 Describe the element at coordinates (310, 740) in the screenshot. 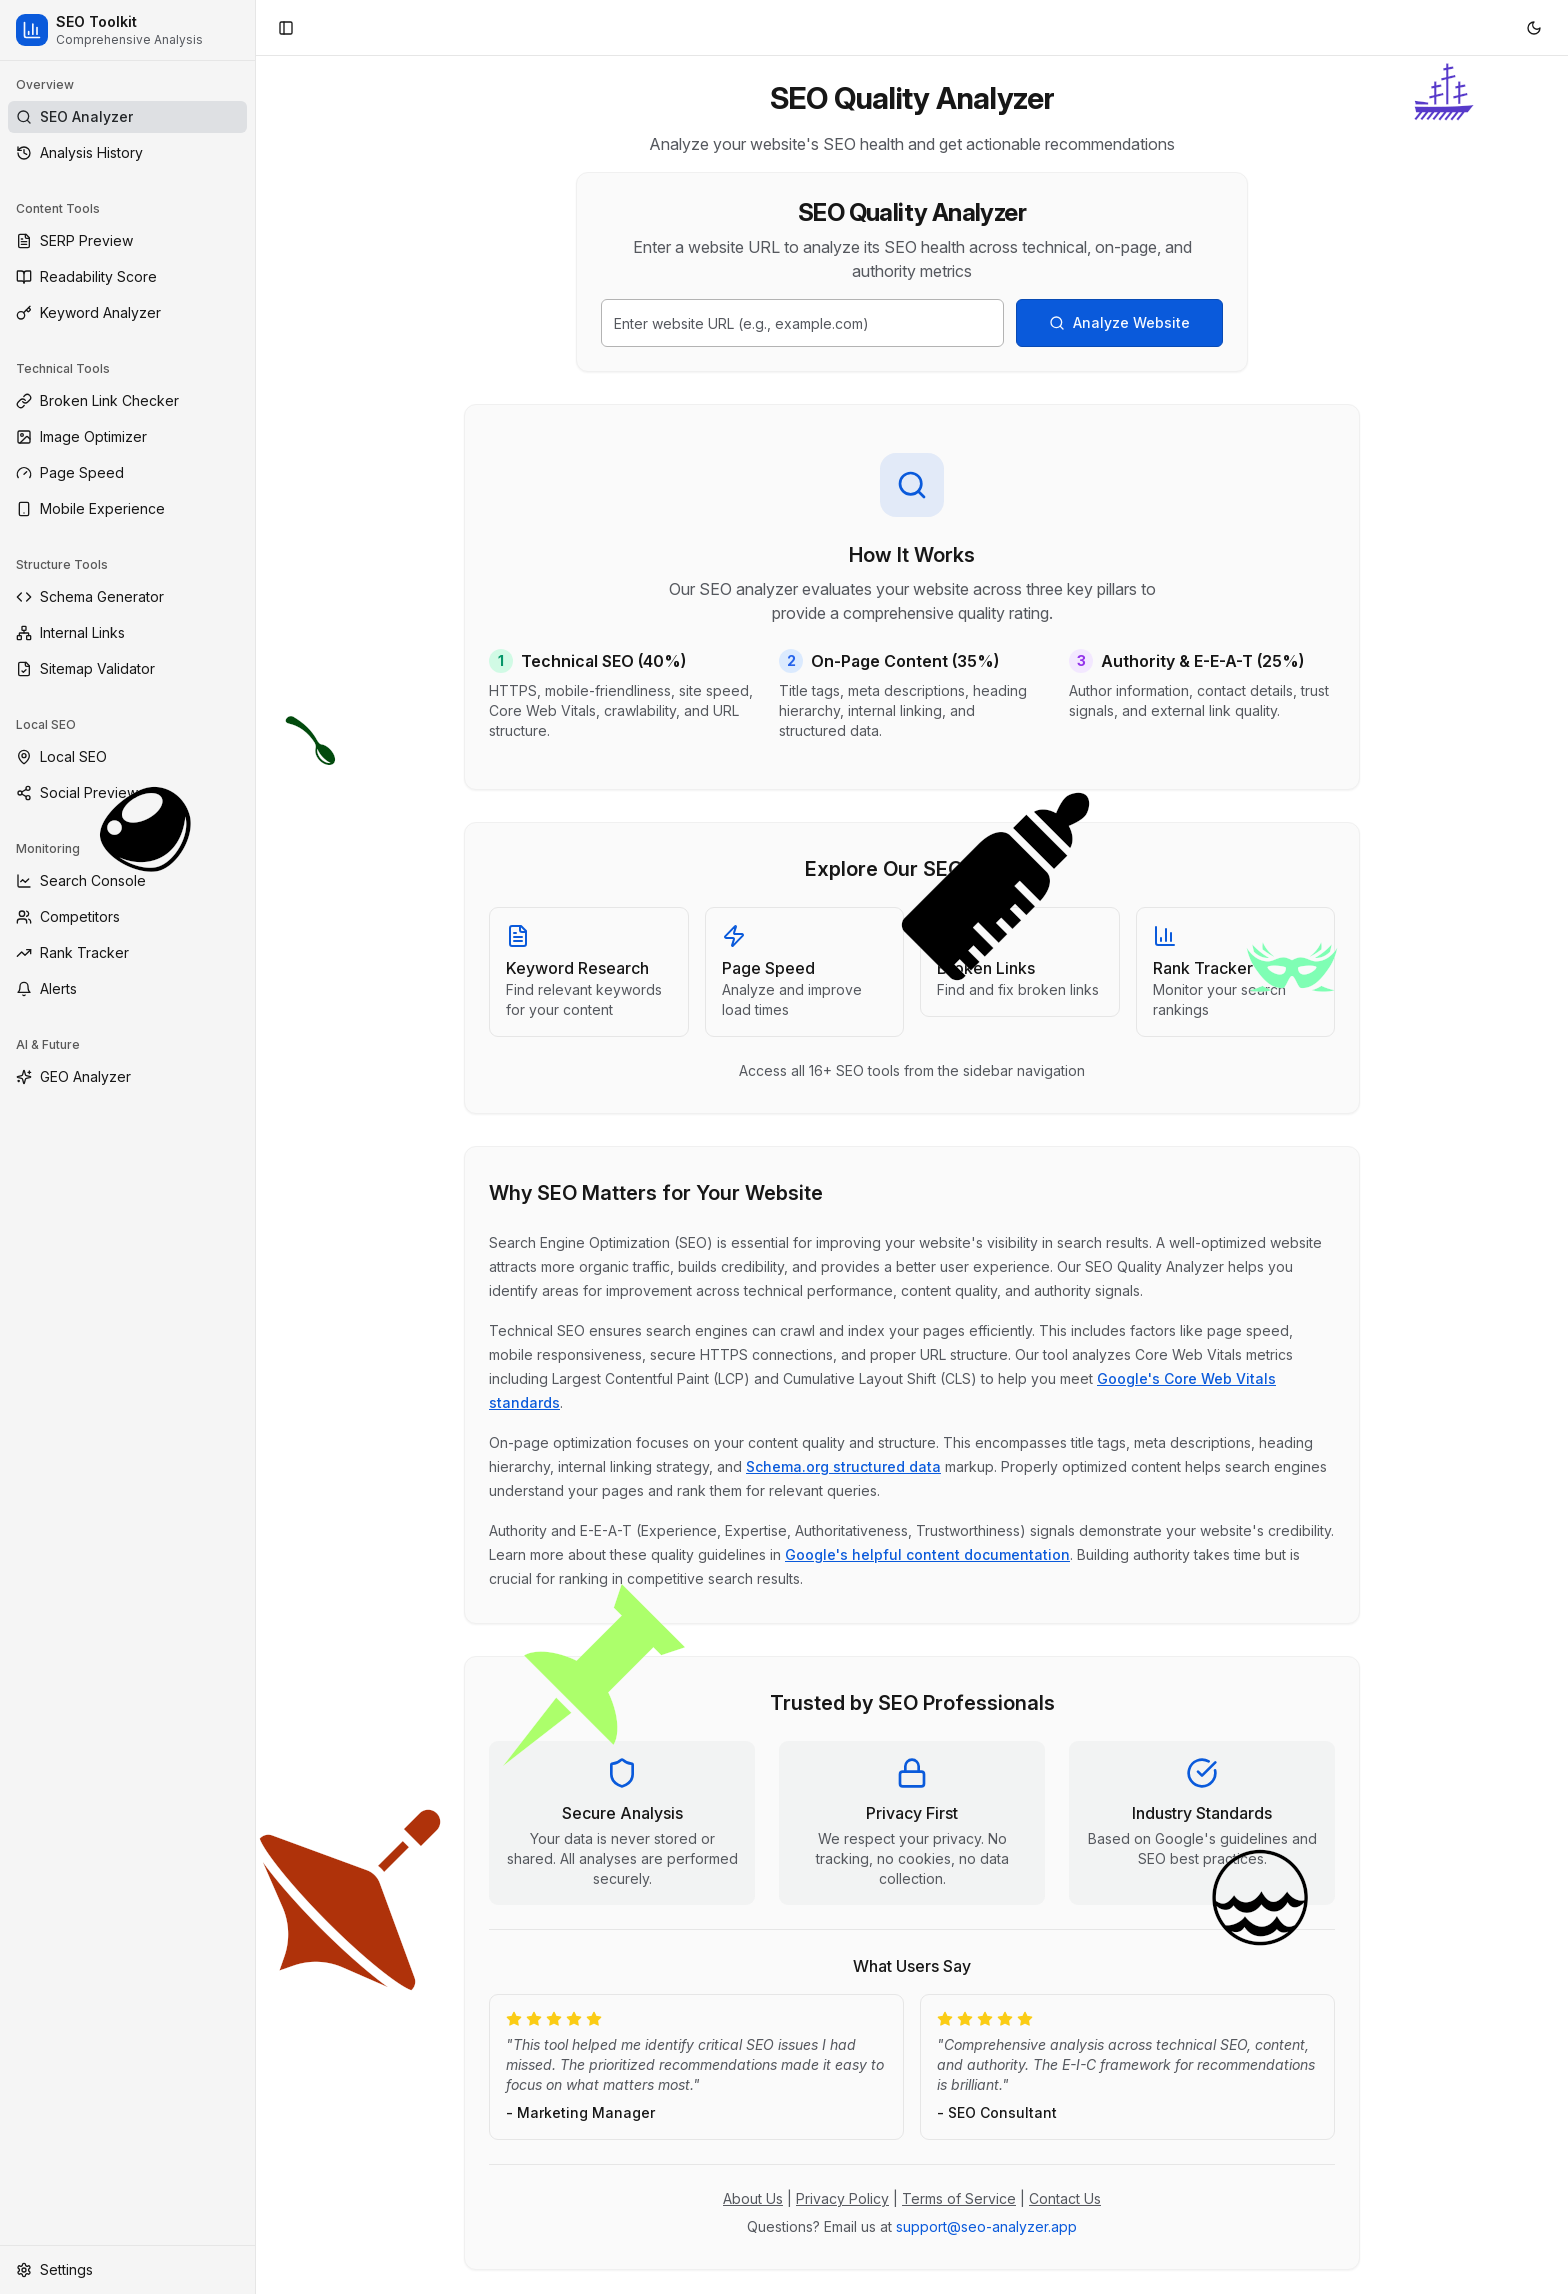

I see `select utensil or cutlery option` at that location.